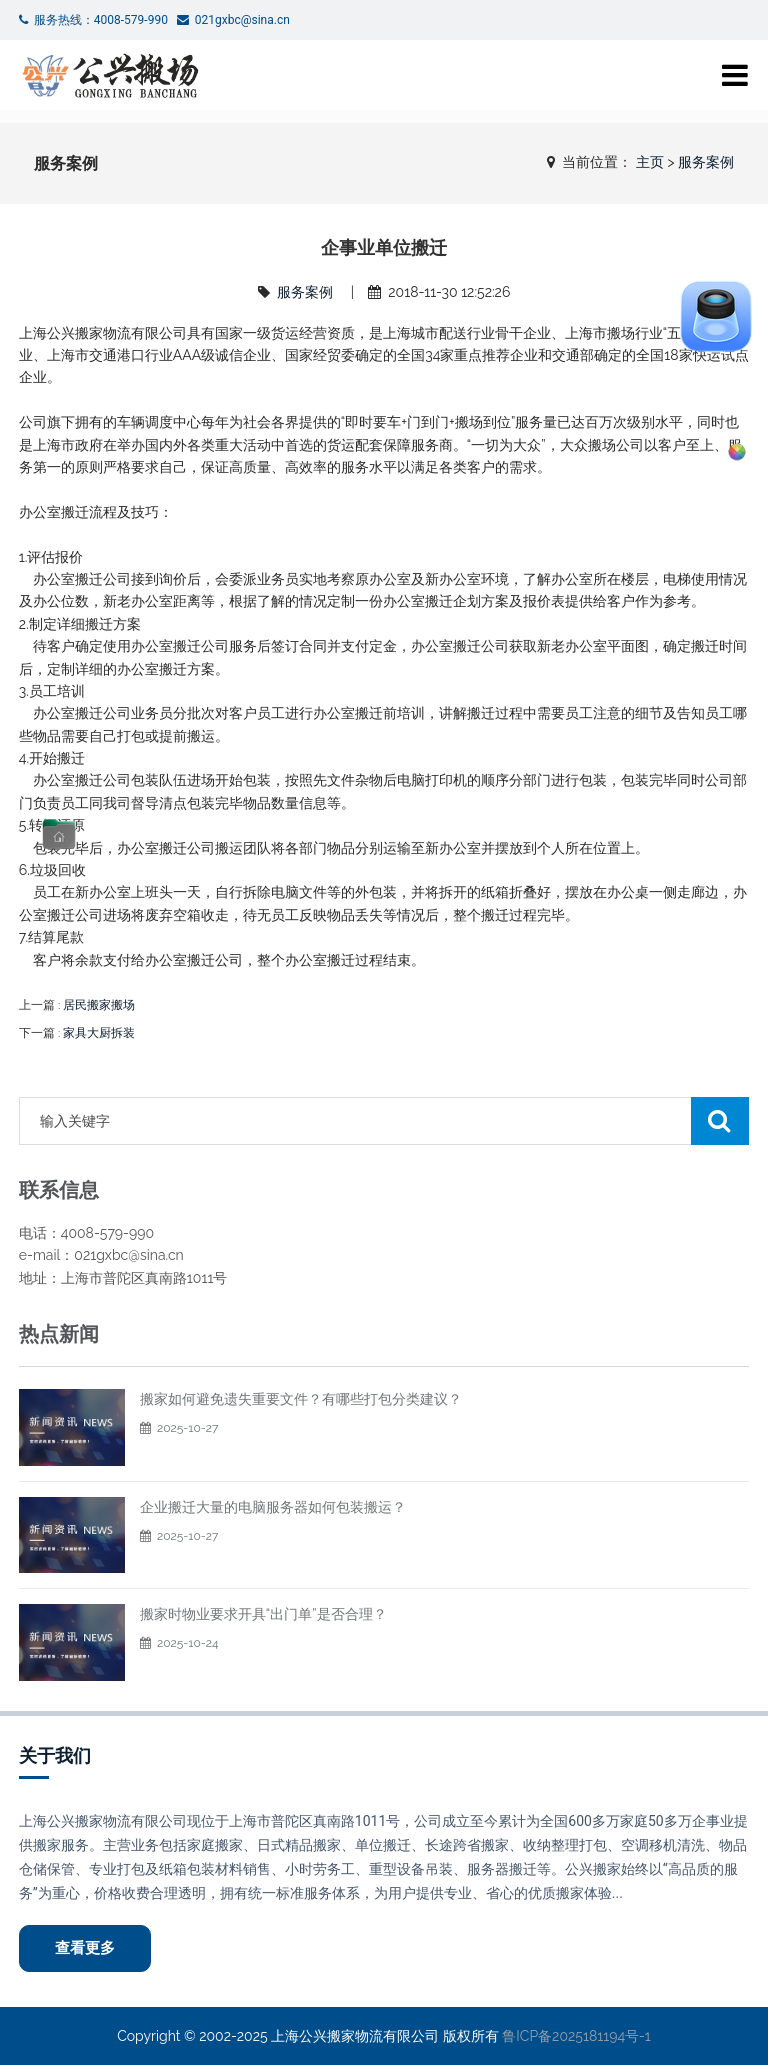 The width and height of the screenshot is (768, 2065). I want to click on open preview app to view images and PDFs, so click(716, 316).